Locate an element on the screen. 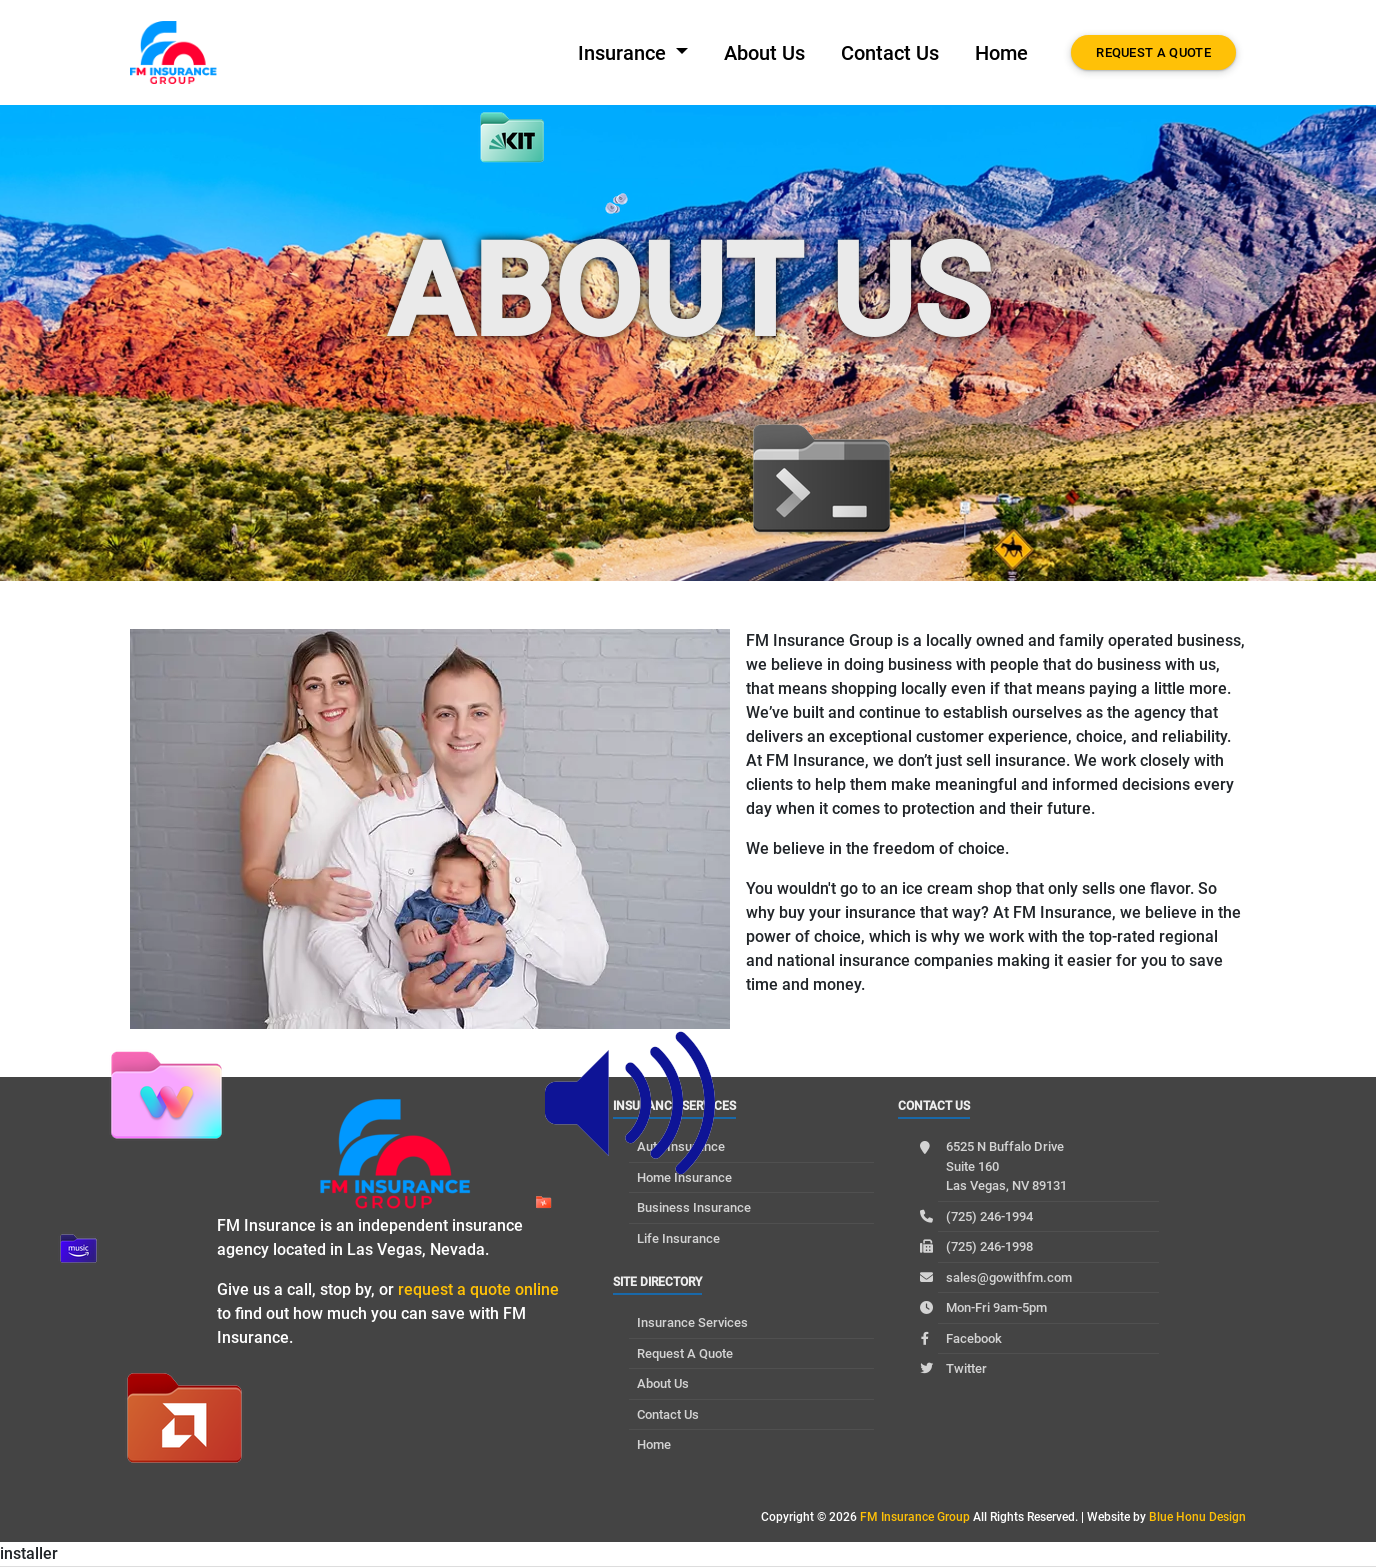  open windows terminal projects folder is located at coordinates (821, 482).